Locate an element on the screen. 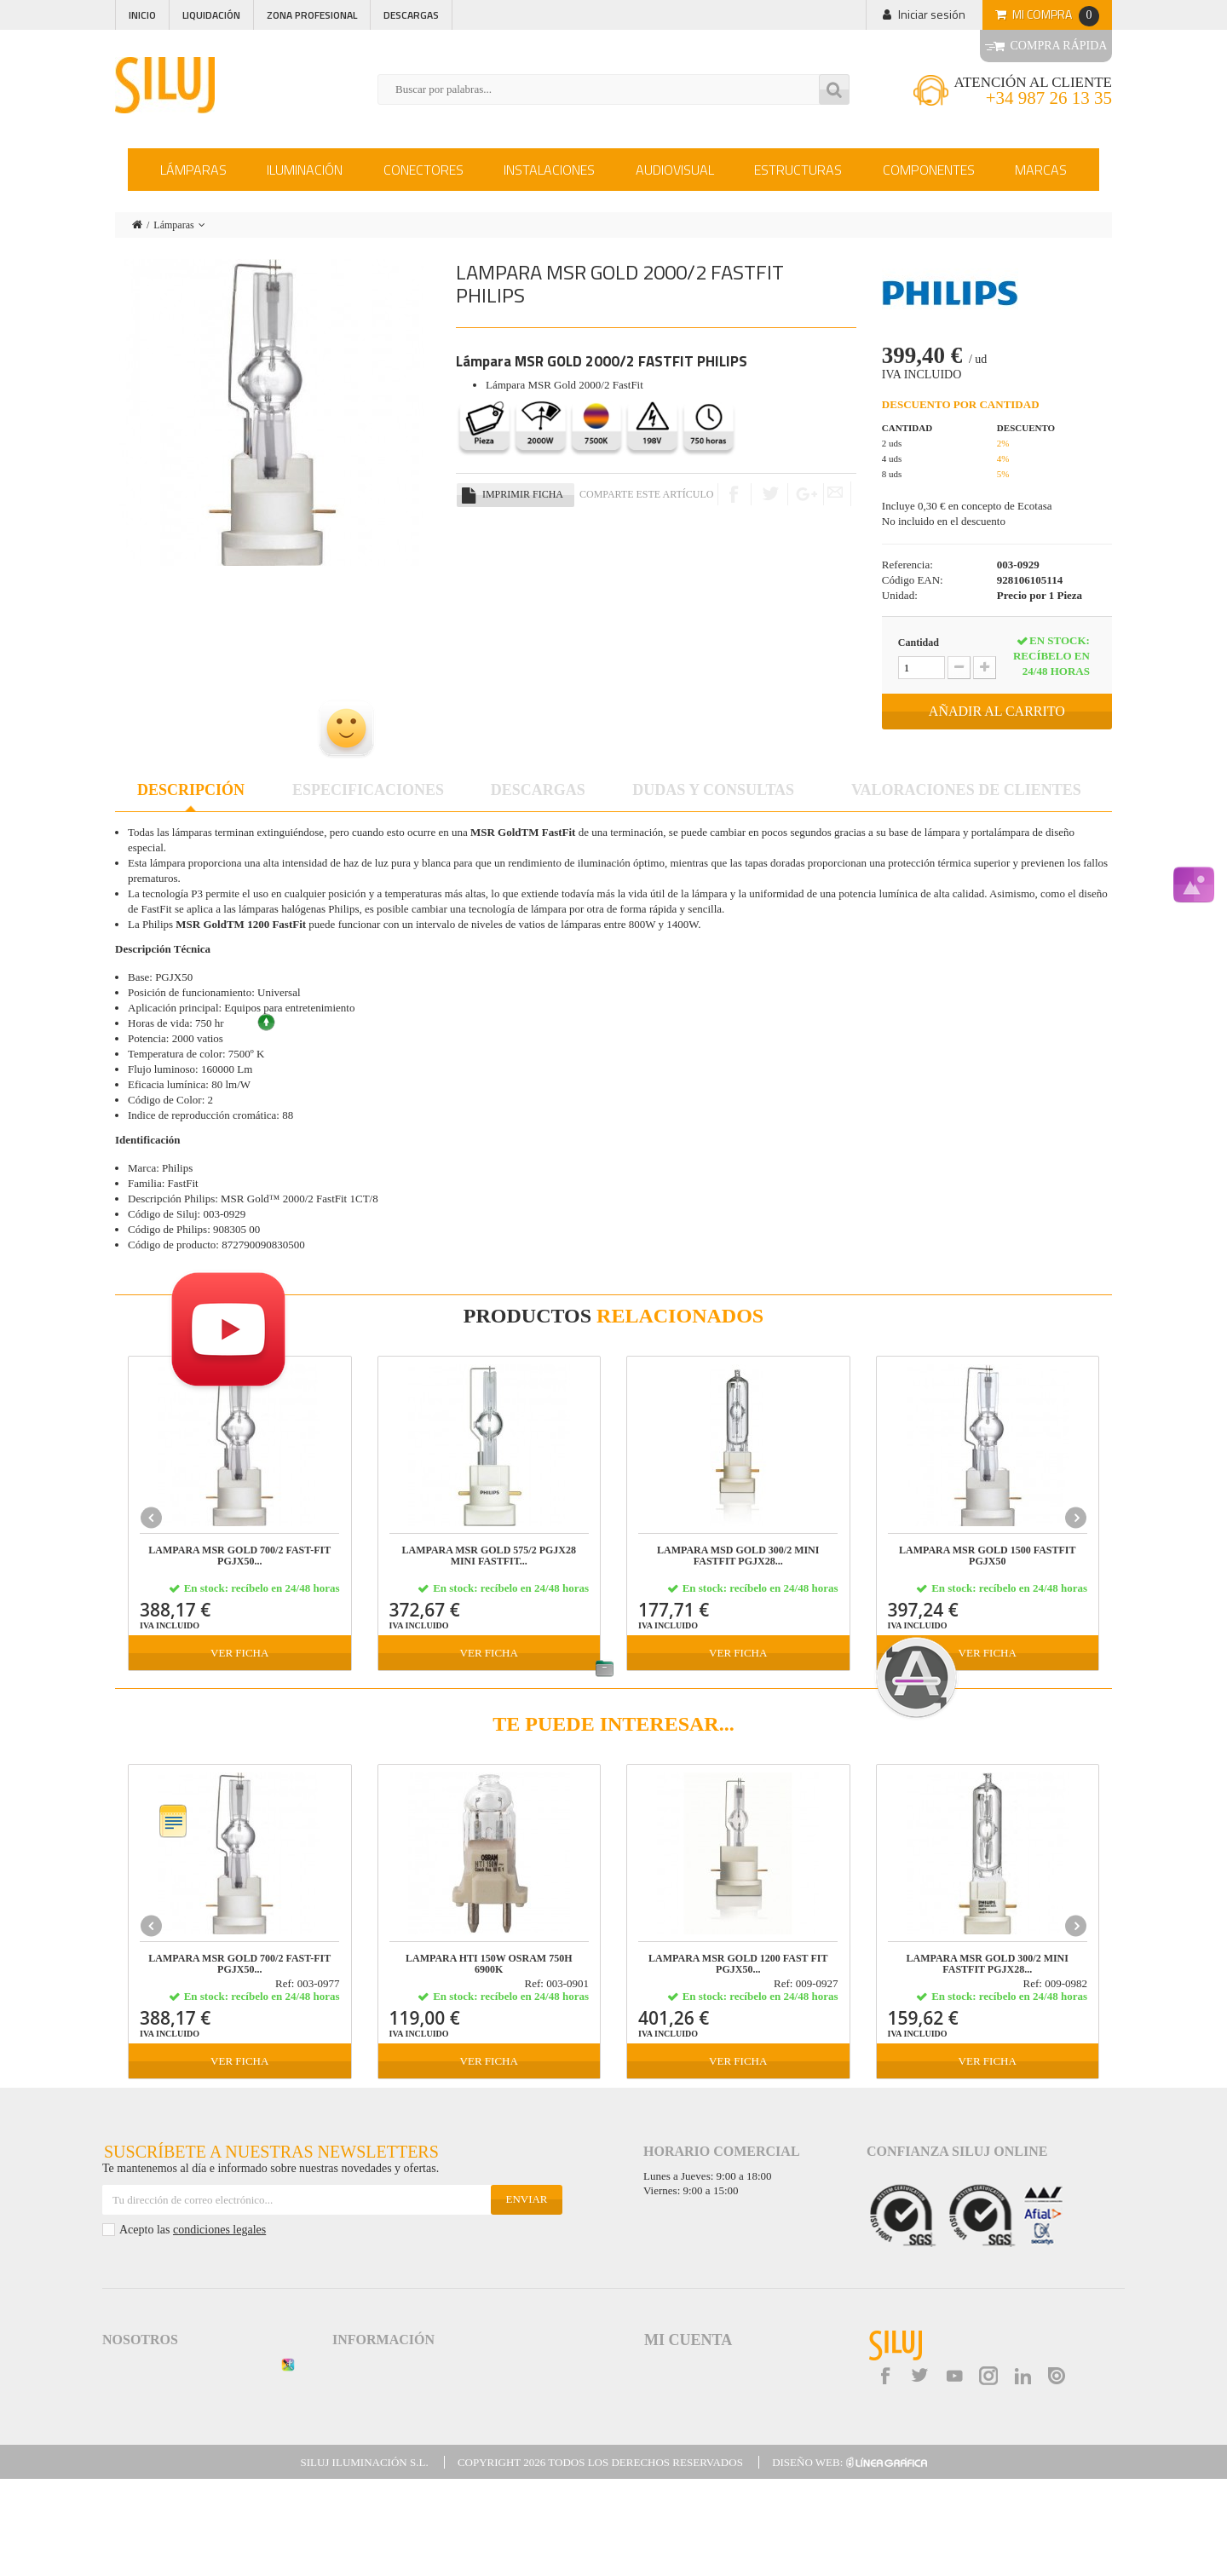 Image resolution: width=1227 pixels, height=2576 pixels. open file manager application is located at coordinates (604, 1668).